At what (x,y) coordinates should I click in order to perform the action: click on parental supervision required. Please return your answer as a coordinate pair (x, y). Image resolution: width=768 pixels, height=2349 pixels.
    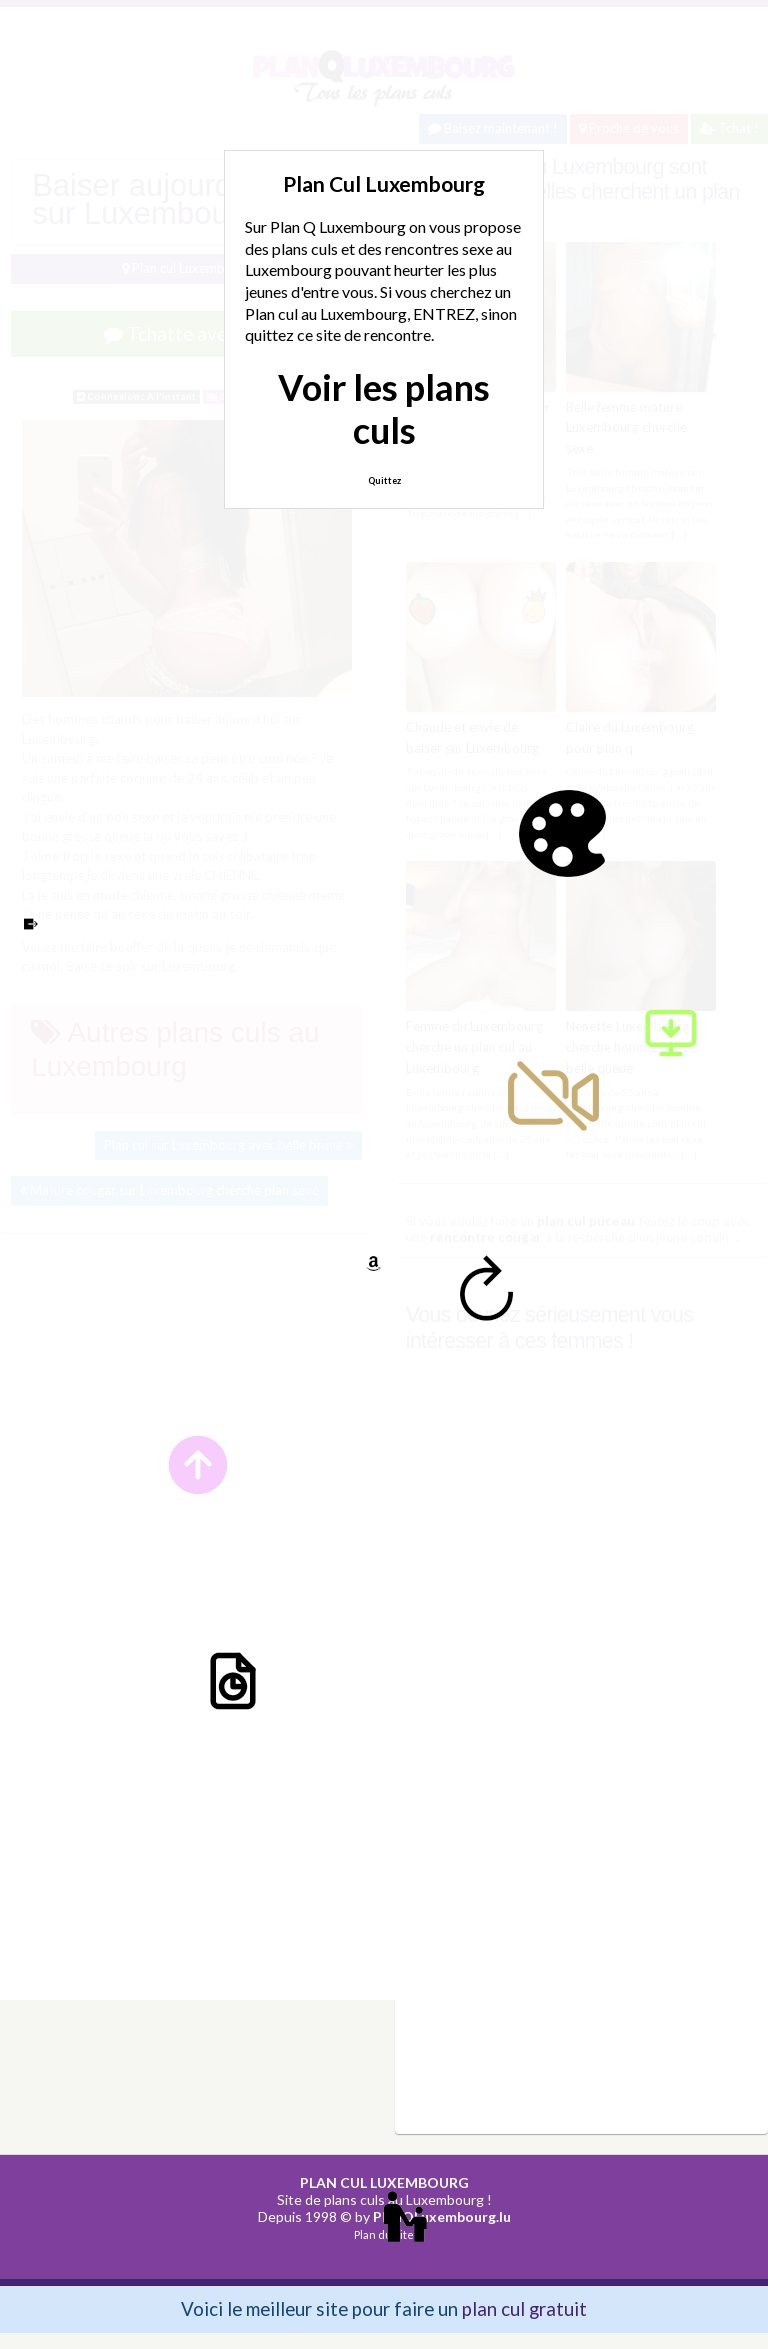
    Looking at the image, I should click on (406, 2216).